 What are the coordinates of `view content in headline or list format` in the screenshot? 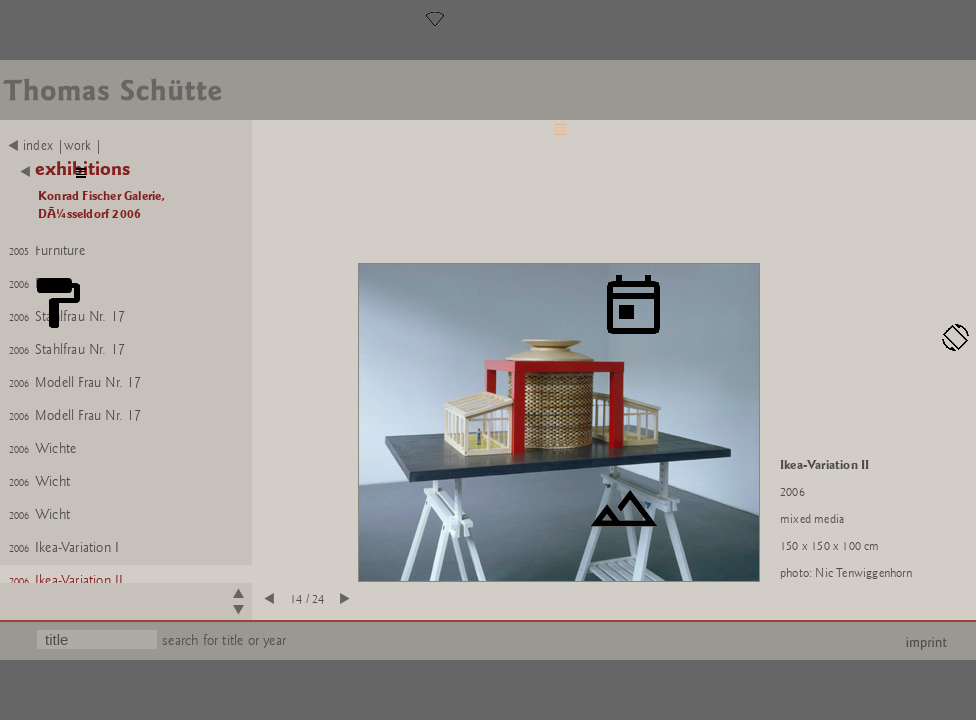 It's located at (81, 173).